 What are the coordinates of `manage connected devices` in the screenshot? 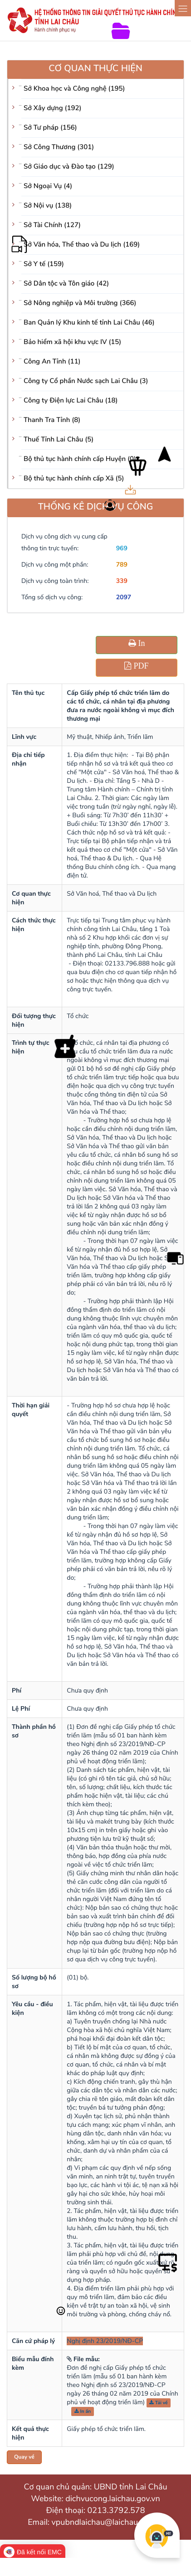 It's located at (175, 1258).